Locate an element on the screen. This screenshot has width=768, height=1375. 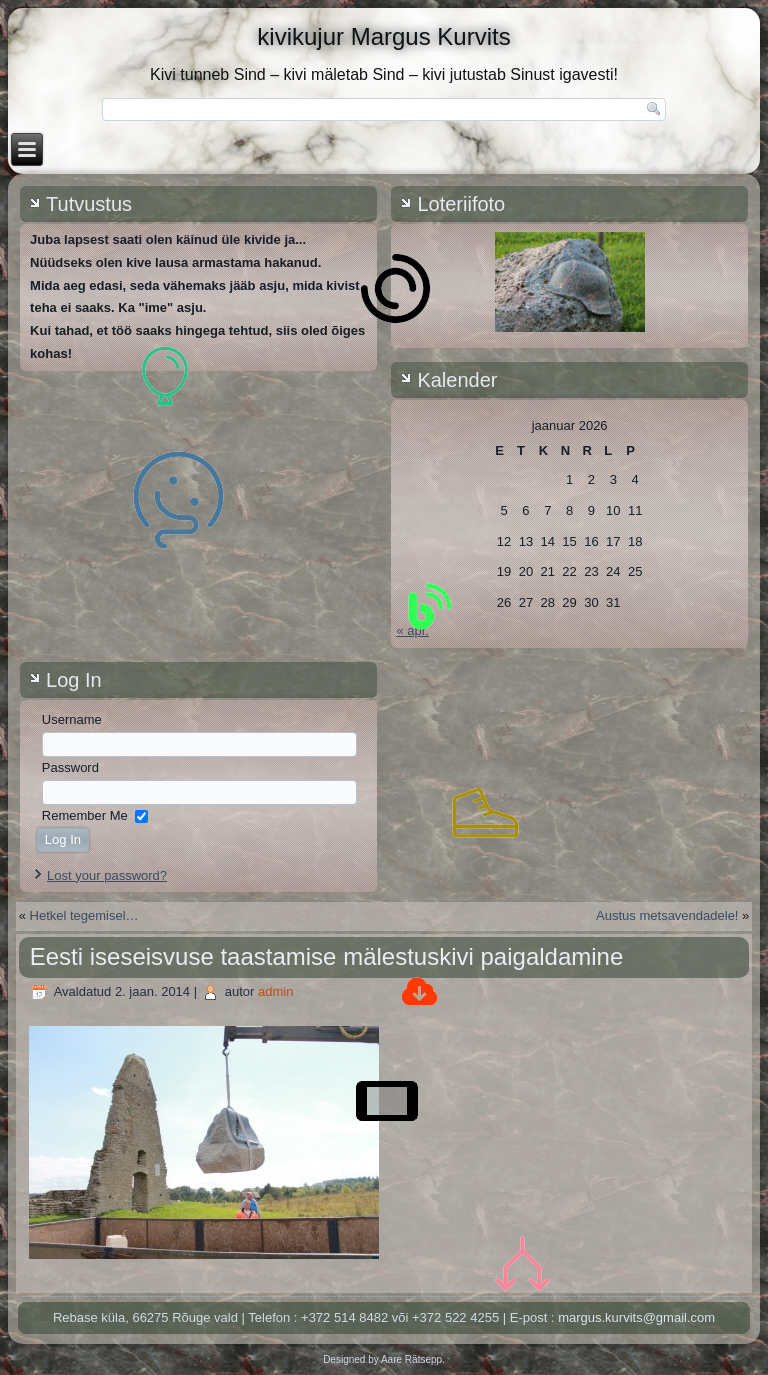
split content into multiple paths is located at coordinates (522, 1265).